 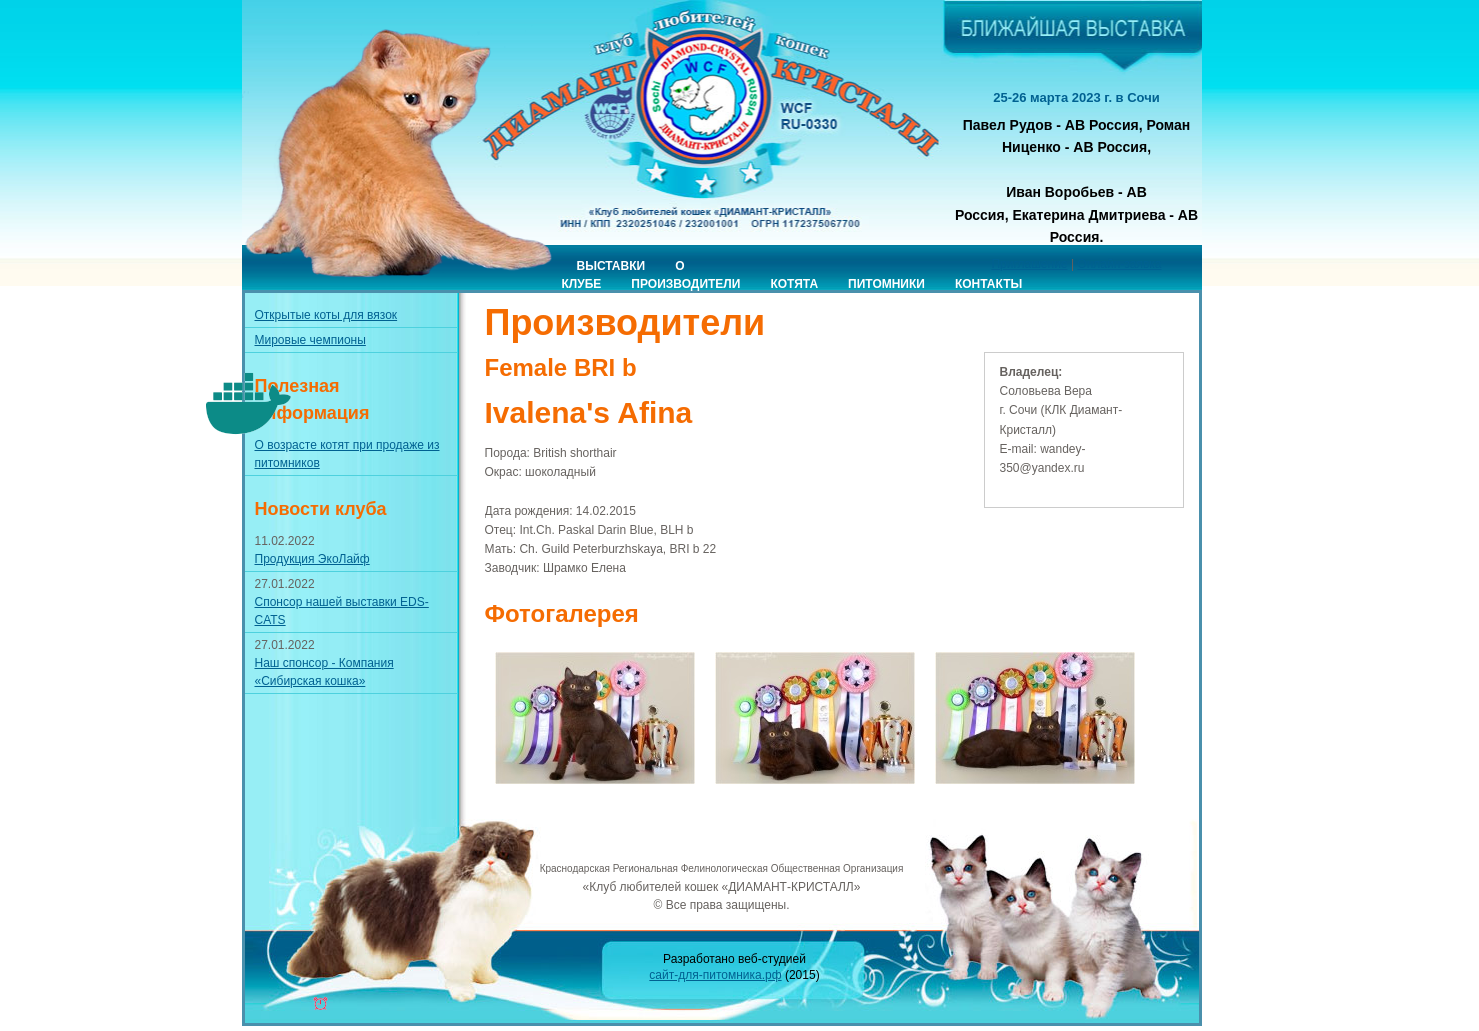 What do you see at coordinates (320, 1003) in the screenshot?
I see `set or manage alarms` at bounding box center [320, 1003].